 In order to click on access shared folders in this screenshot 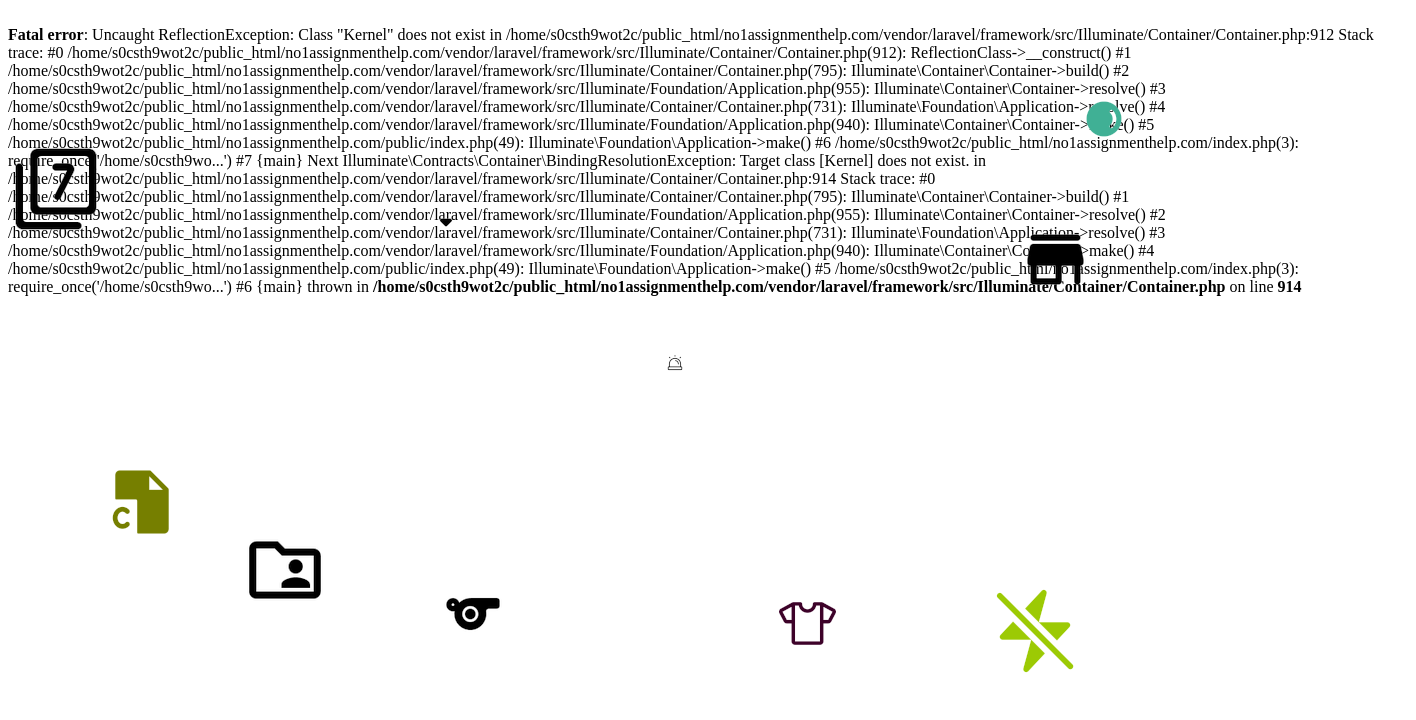, I will do `click(285, 570)`.